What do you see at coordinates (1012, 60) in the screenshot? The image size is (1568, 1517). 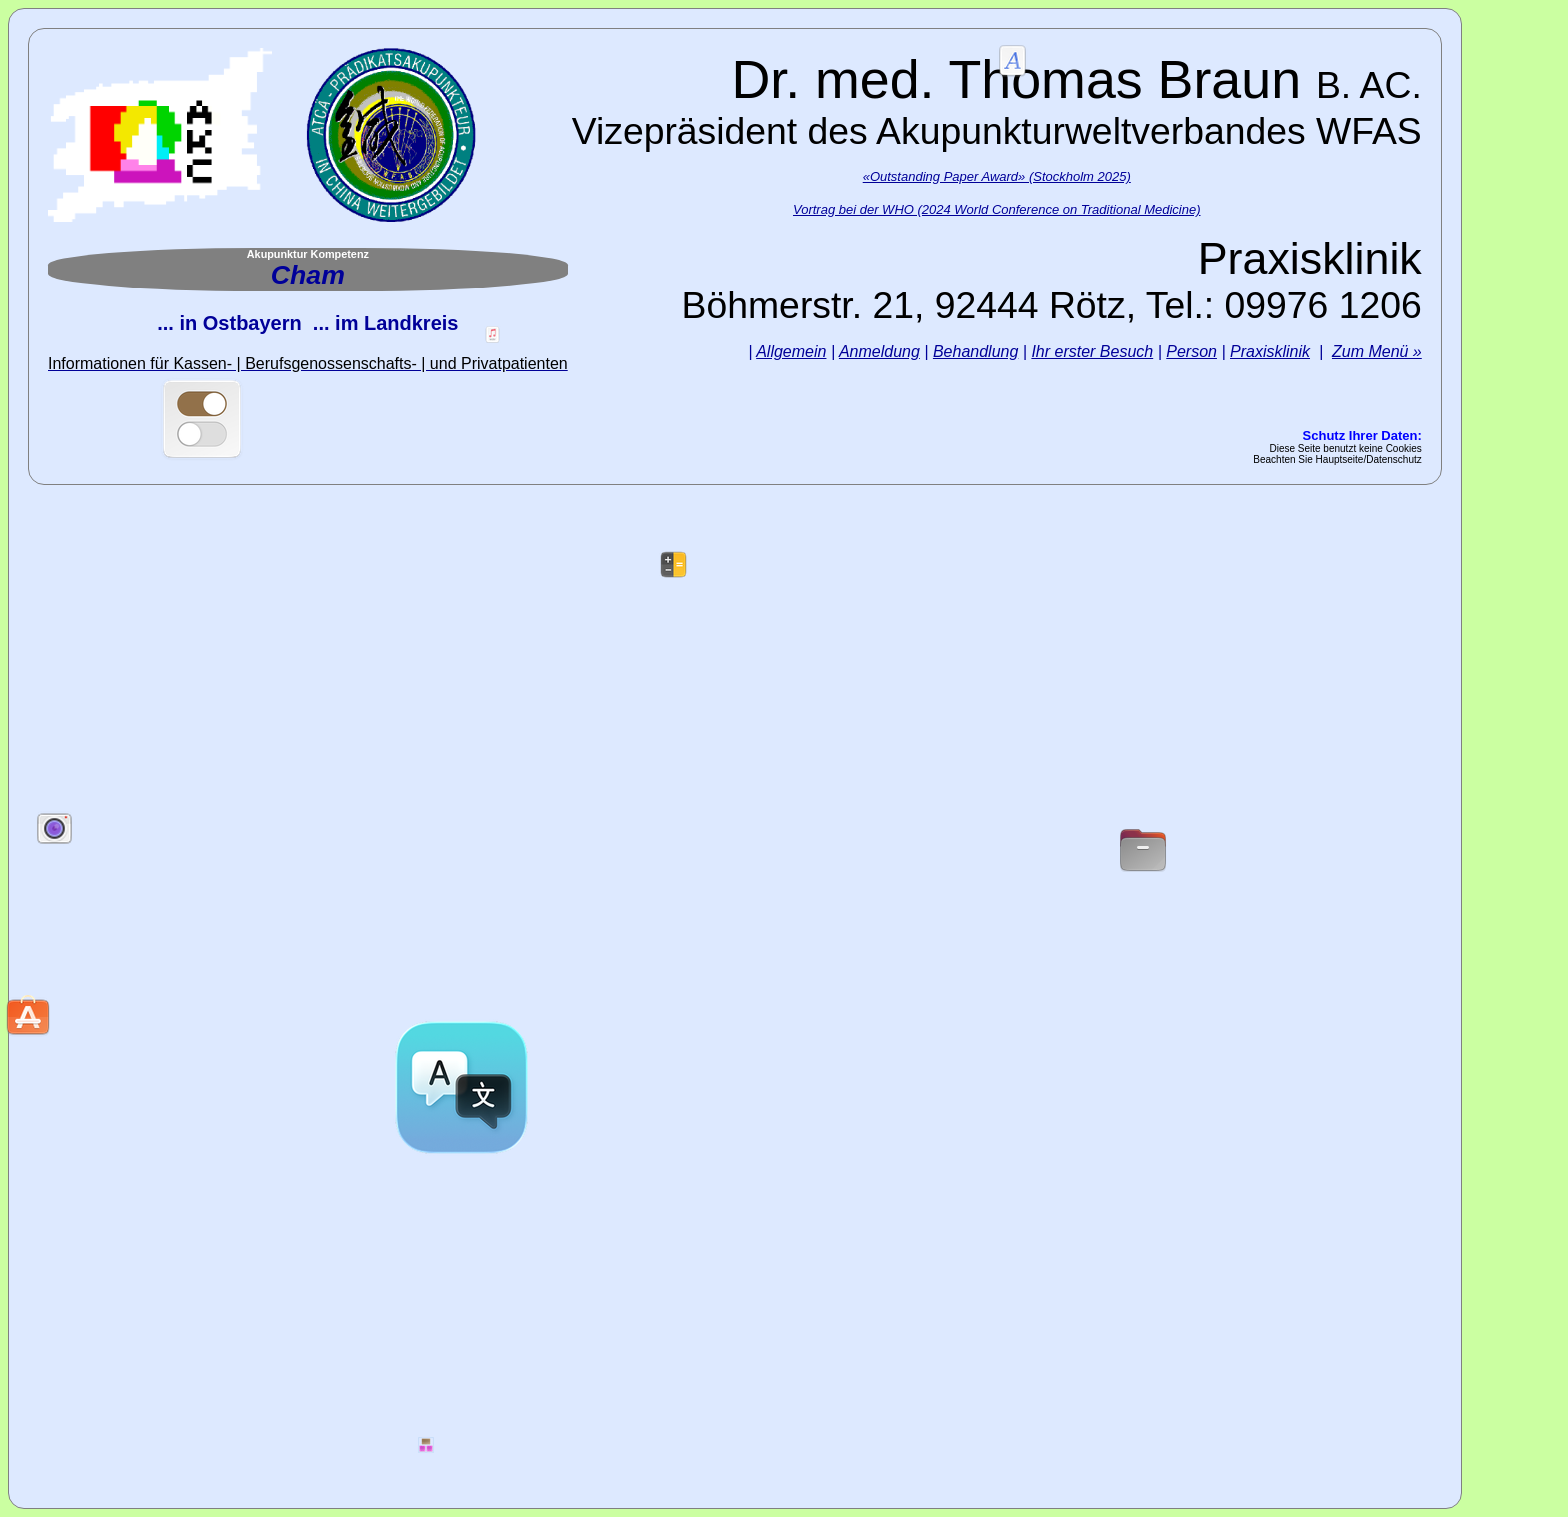 I see `a TrueType font file` at bounding box center [1012, 60].